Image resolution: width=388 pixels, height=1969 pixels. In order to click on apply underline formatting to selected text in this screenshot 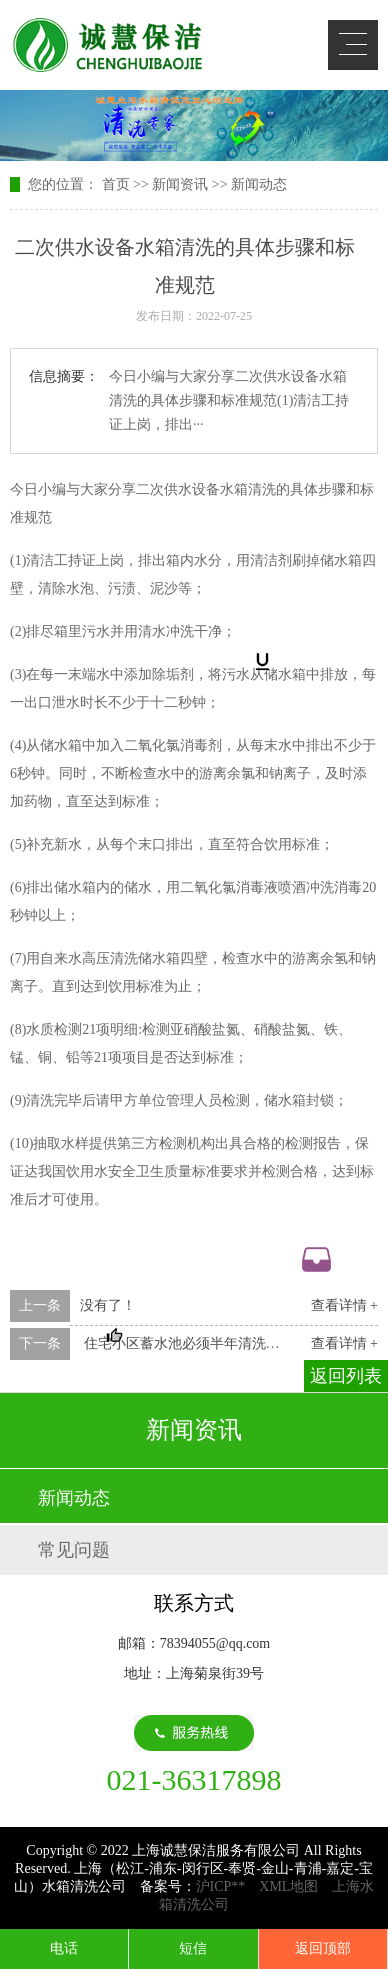, I will do `click(262, 661)`.